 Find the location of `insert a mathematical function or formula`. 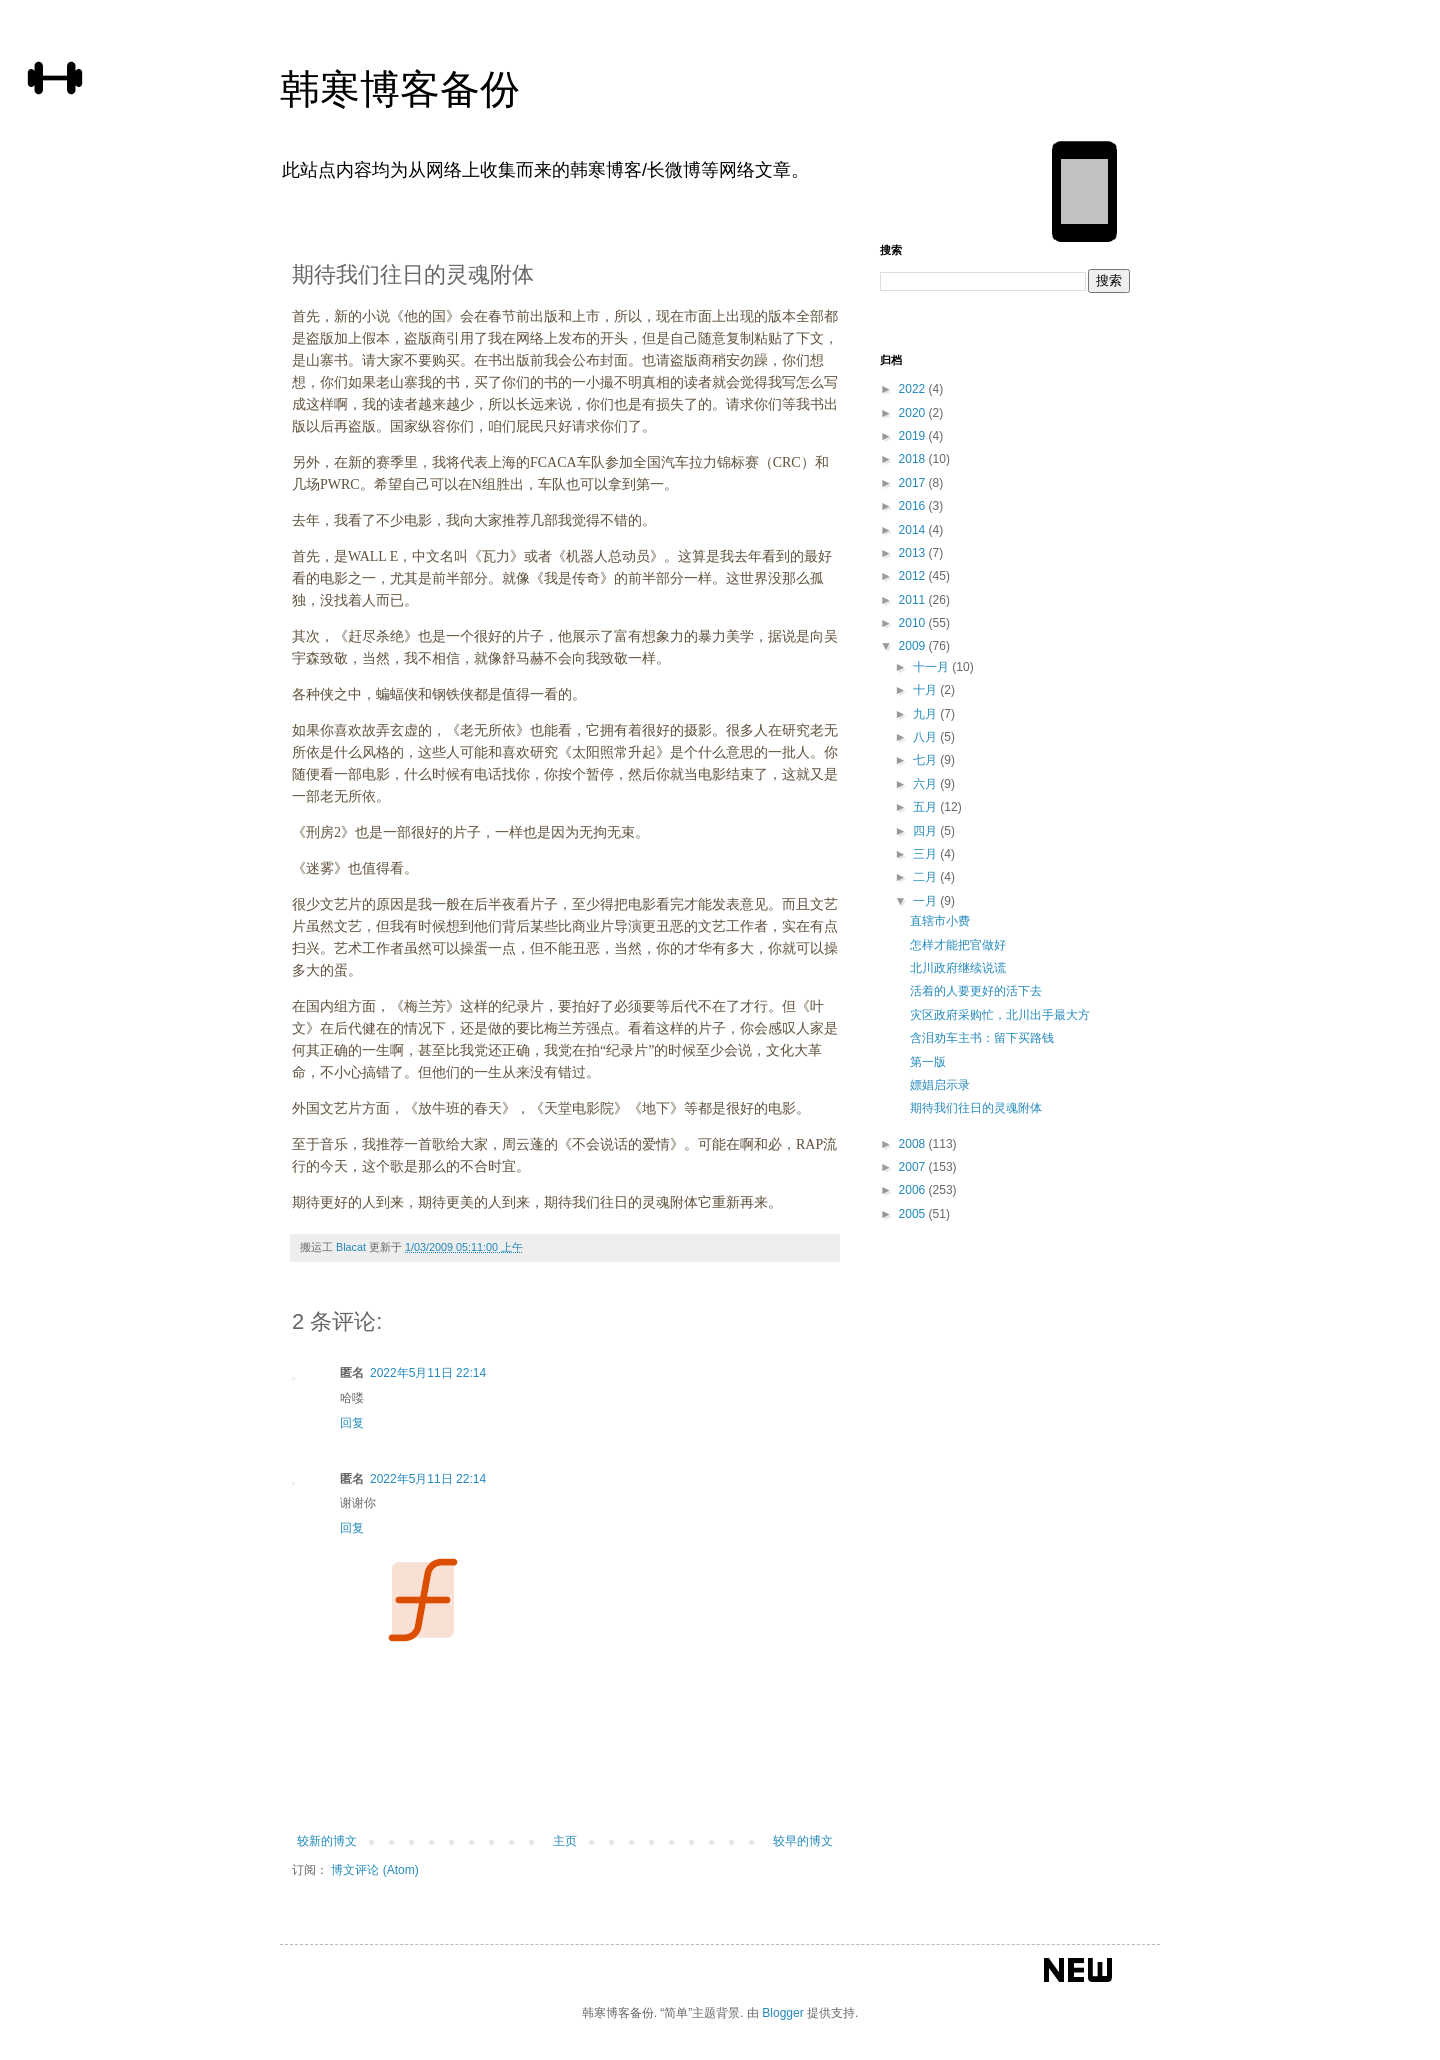

insert a mathematical function or formula is located at coordinates (423, 1600).